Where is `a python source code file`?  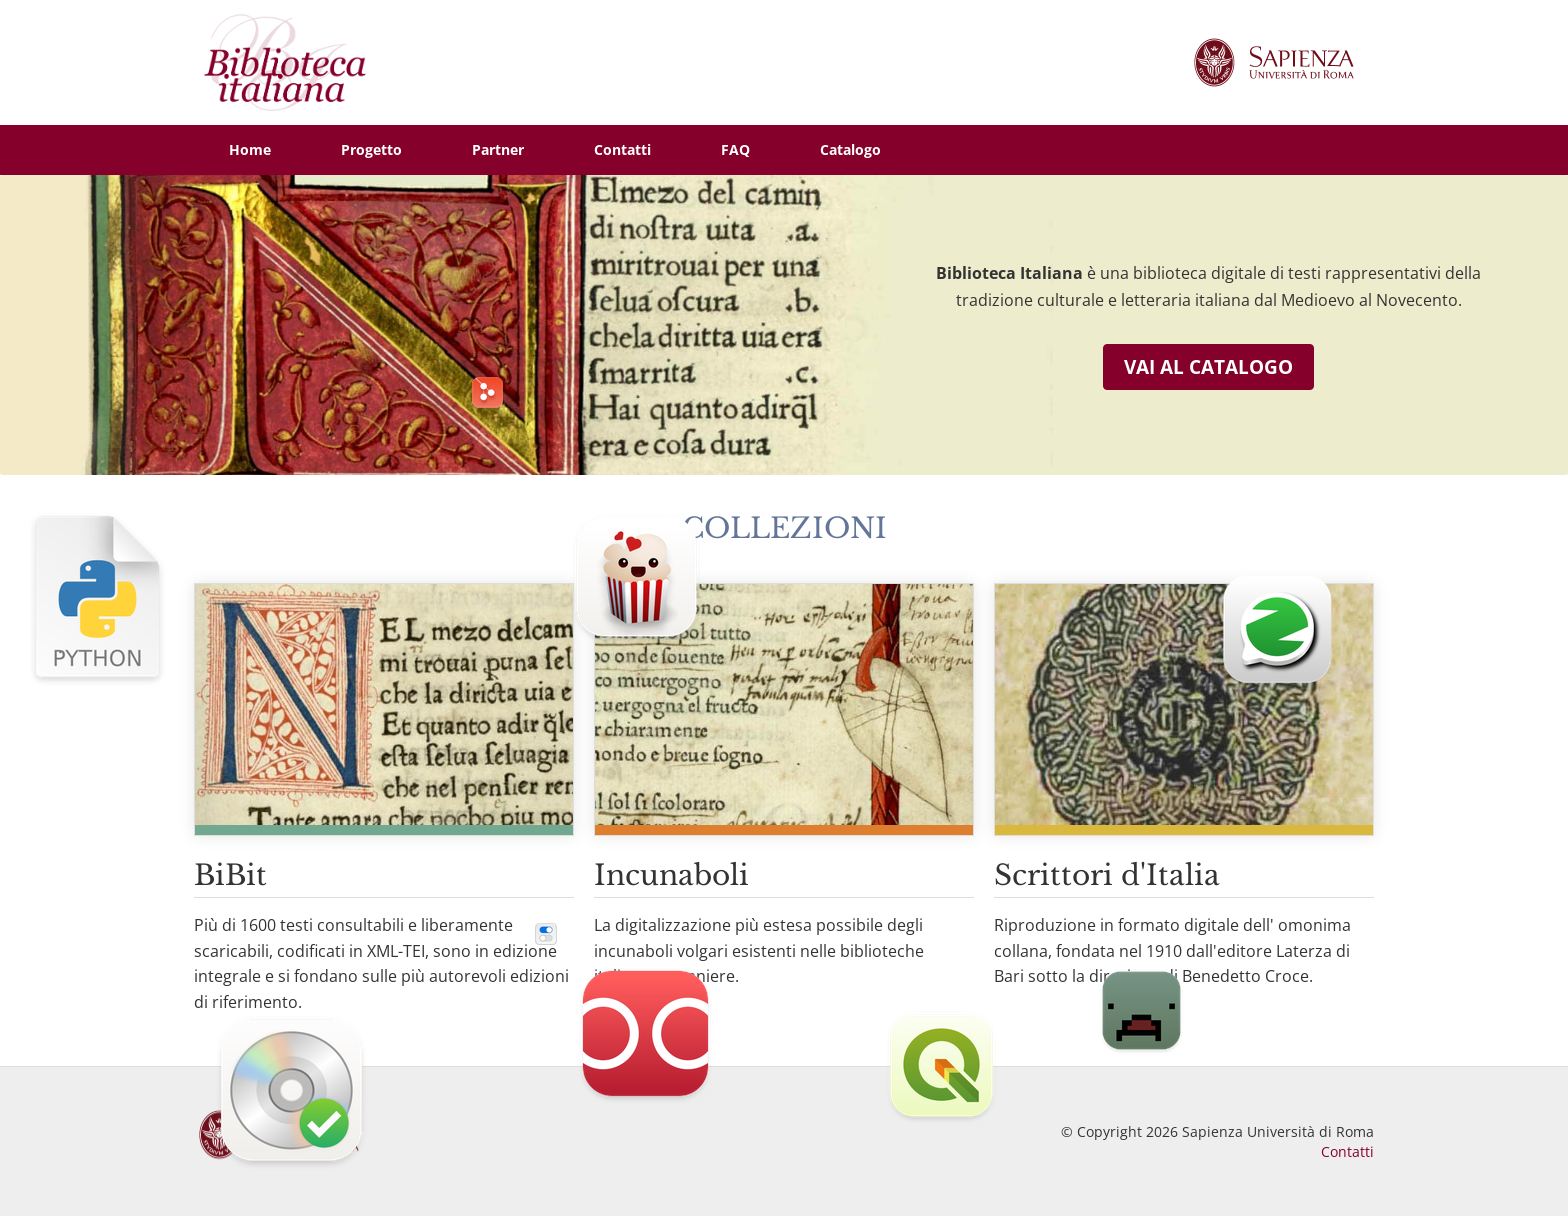 a python source code file is located at coordinates (97, 599).